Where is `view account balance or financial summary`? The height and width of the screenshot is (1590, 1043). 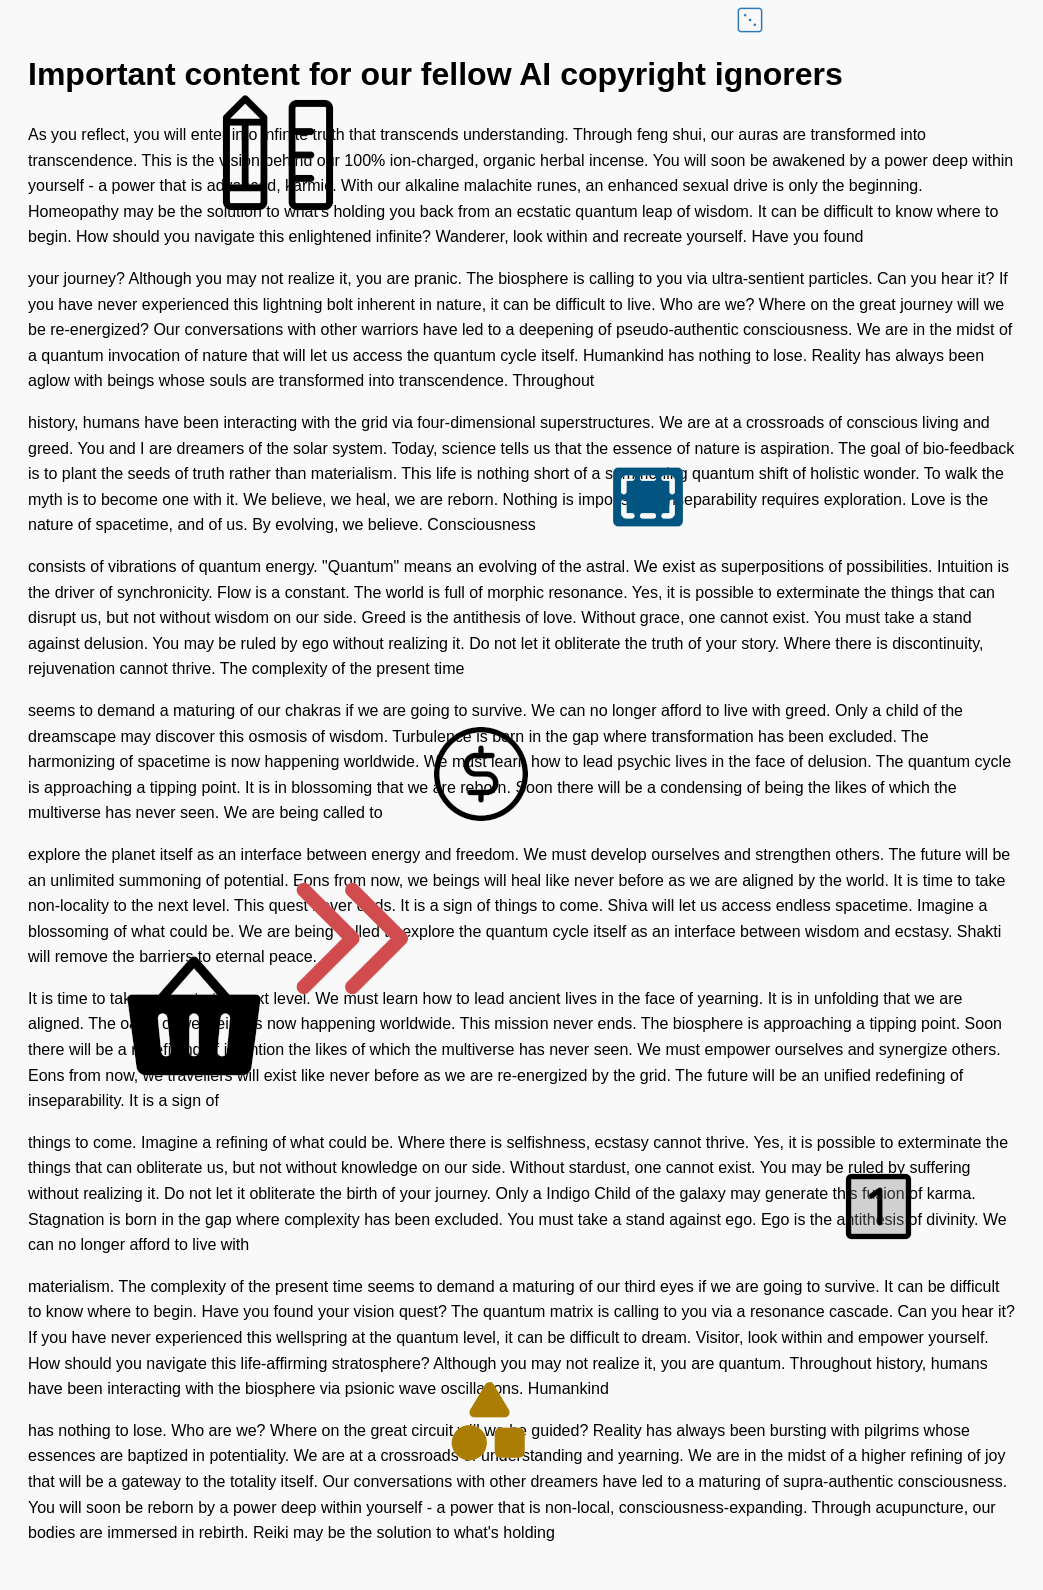
view account balance or financial summary is located at coordinates (481, 774).